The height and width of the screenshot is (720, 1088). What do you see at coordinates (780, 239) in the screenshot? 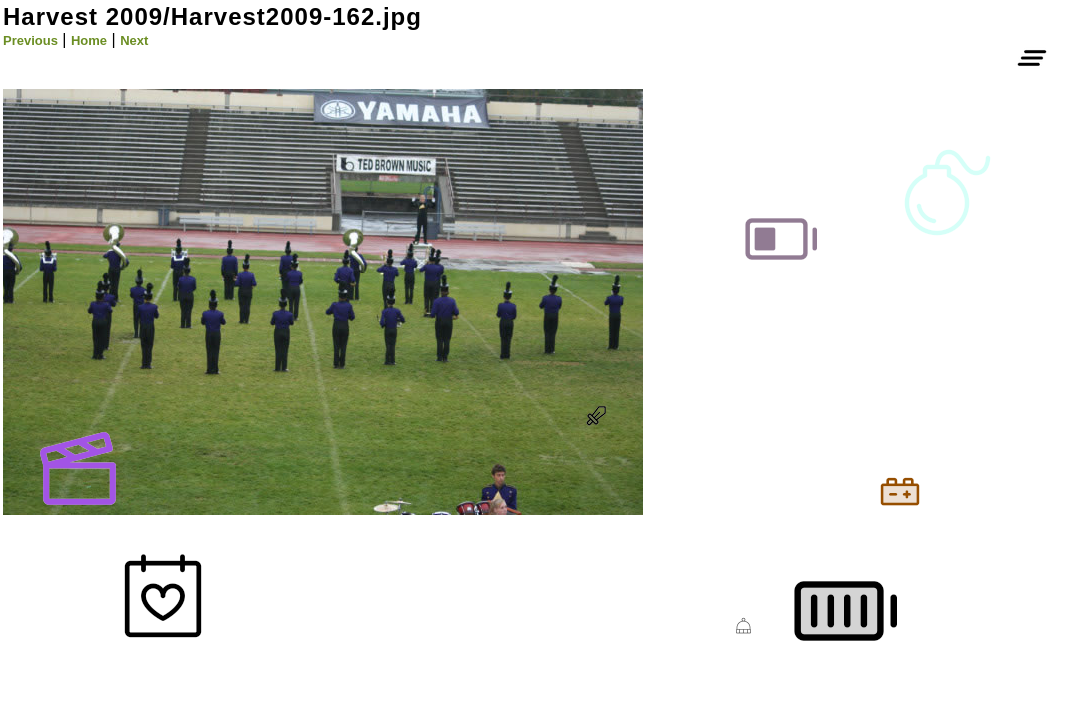
I see `indicates battery at medium charge level` at bounding box center [780, 239].